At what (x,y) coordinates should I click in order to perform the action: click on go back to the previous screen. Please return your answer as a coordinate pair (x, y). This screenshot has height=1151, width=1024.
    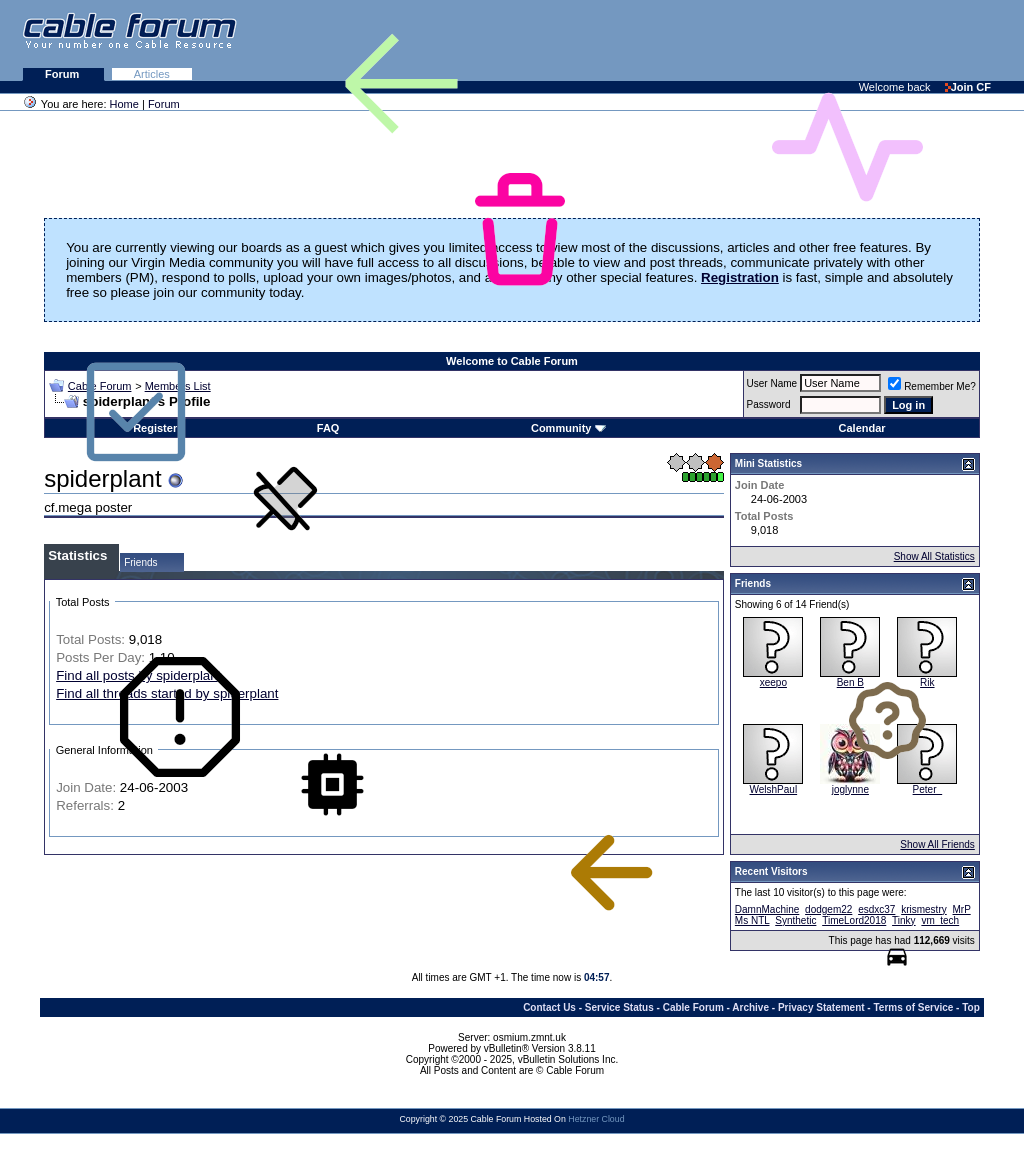
    Looking at the image, I should click on (401, 79).